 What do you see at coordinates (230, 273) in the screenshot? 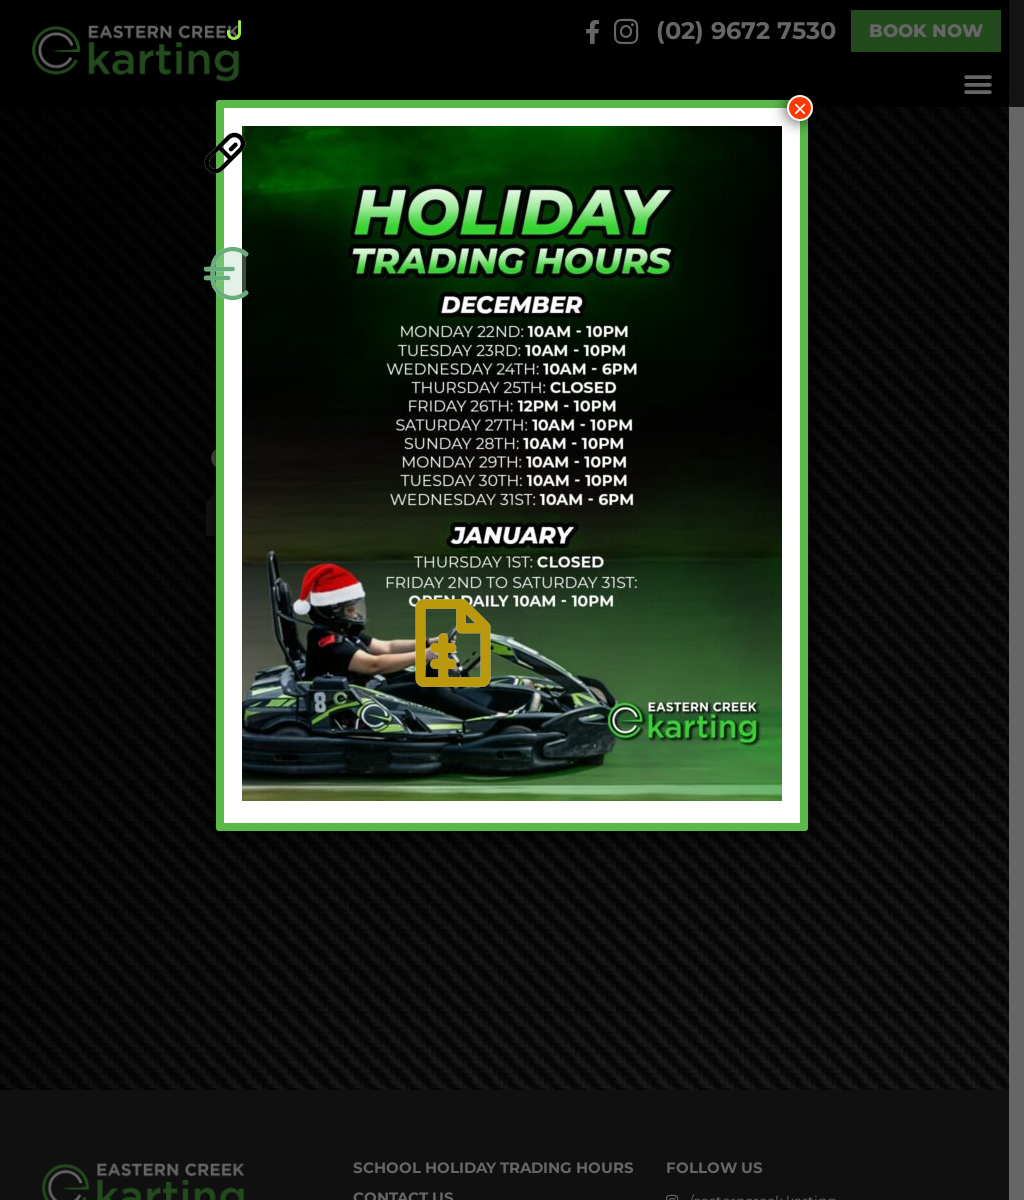
I see `view euro currency or pricing` at bounding box center [230, 273].